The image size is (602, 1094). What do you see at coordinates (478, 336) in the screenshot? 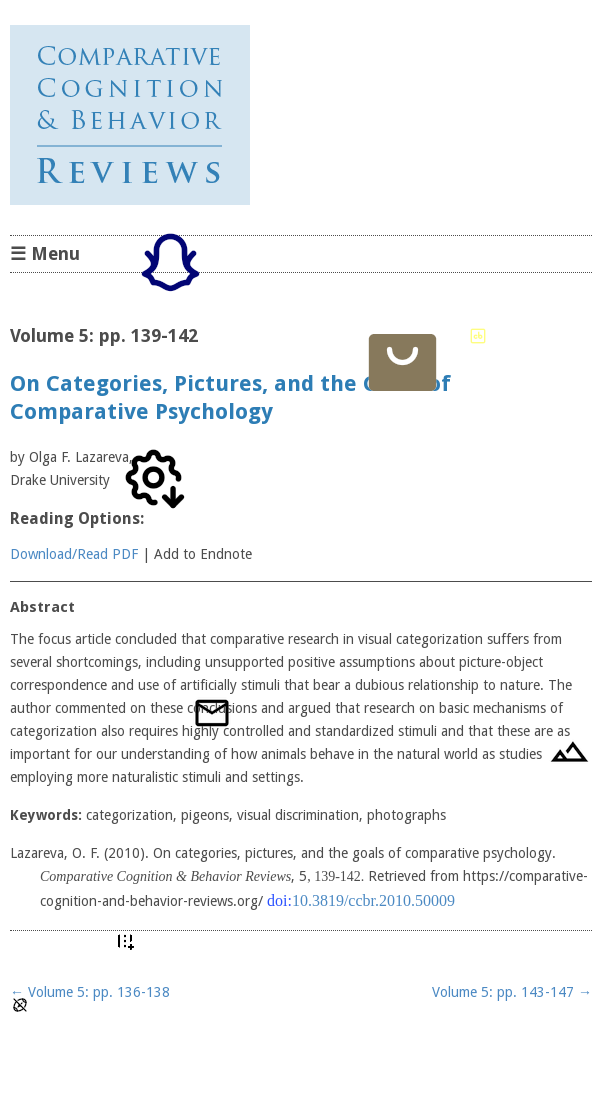
I see `visit crunchbase company profile` at bounding box center [478, 336].